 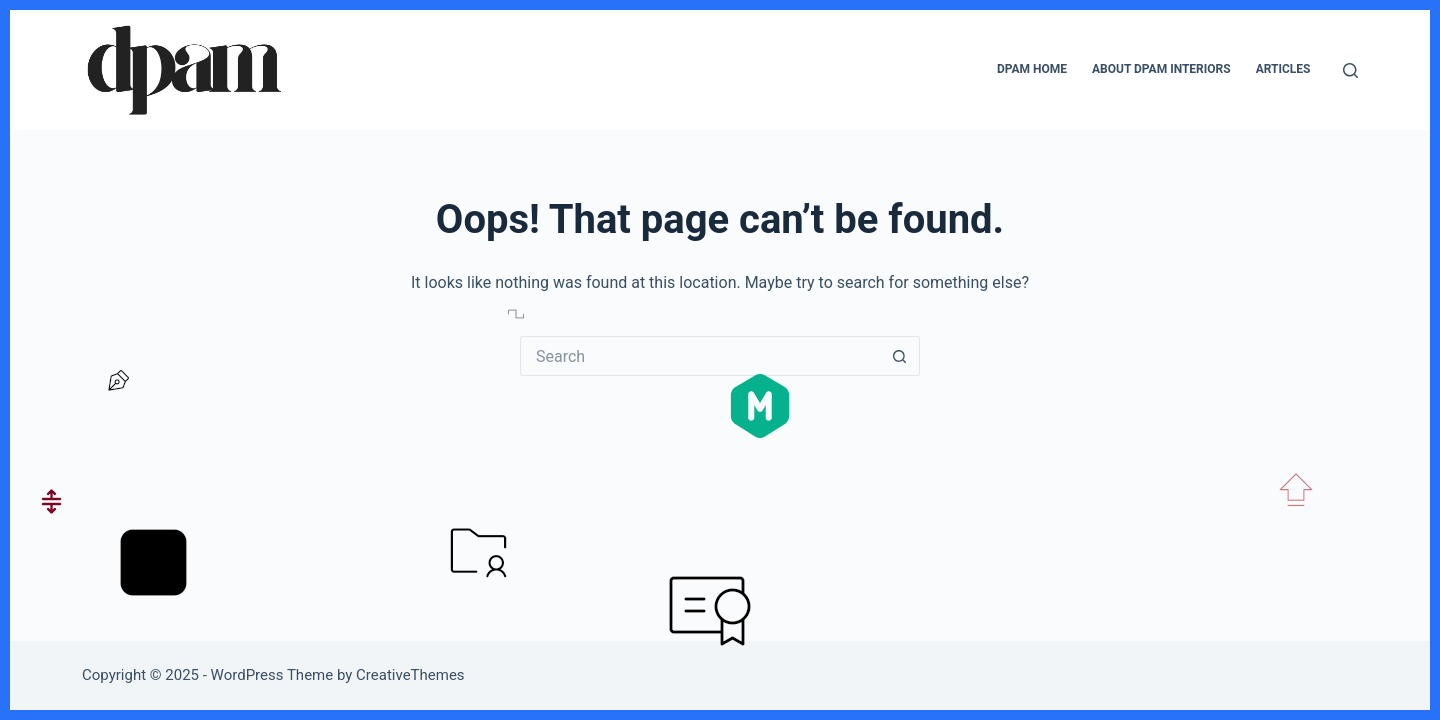 I want to click on upload a file or document, so click(x=1296, y=491).